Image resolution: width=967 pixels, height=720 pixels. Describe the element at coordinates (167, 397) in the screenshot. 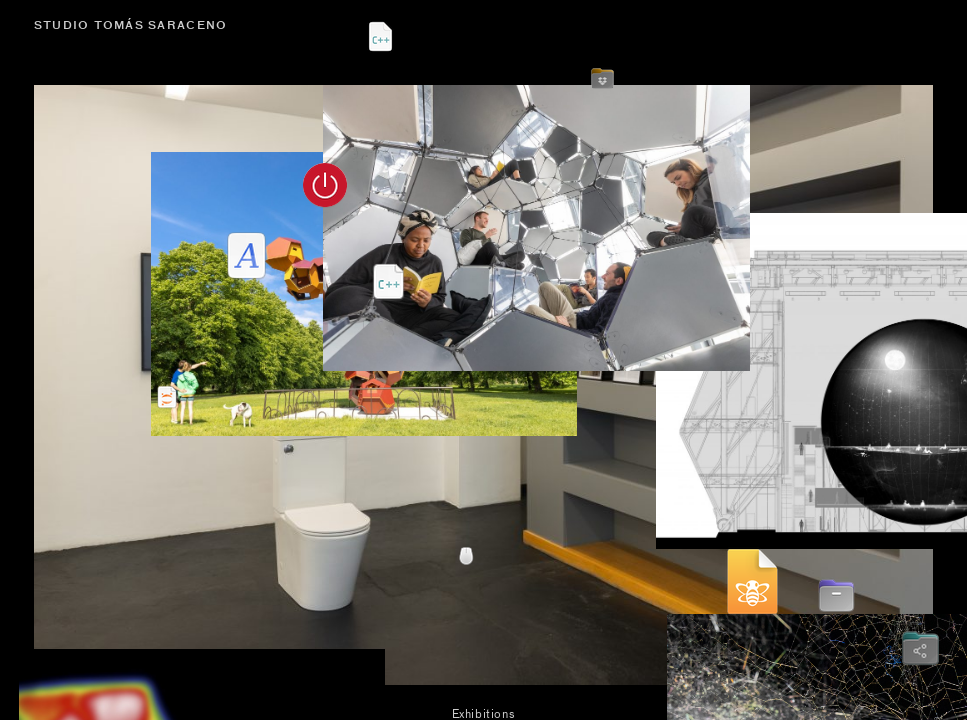

I see `open a jupyter notebook file` at that location.